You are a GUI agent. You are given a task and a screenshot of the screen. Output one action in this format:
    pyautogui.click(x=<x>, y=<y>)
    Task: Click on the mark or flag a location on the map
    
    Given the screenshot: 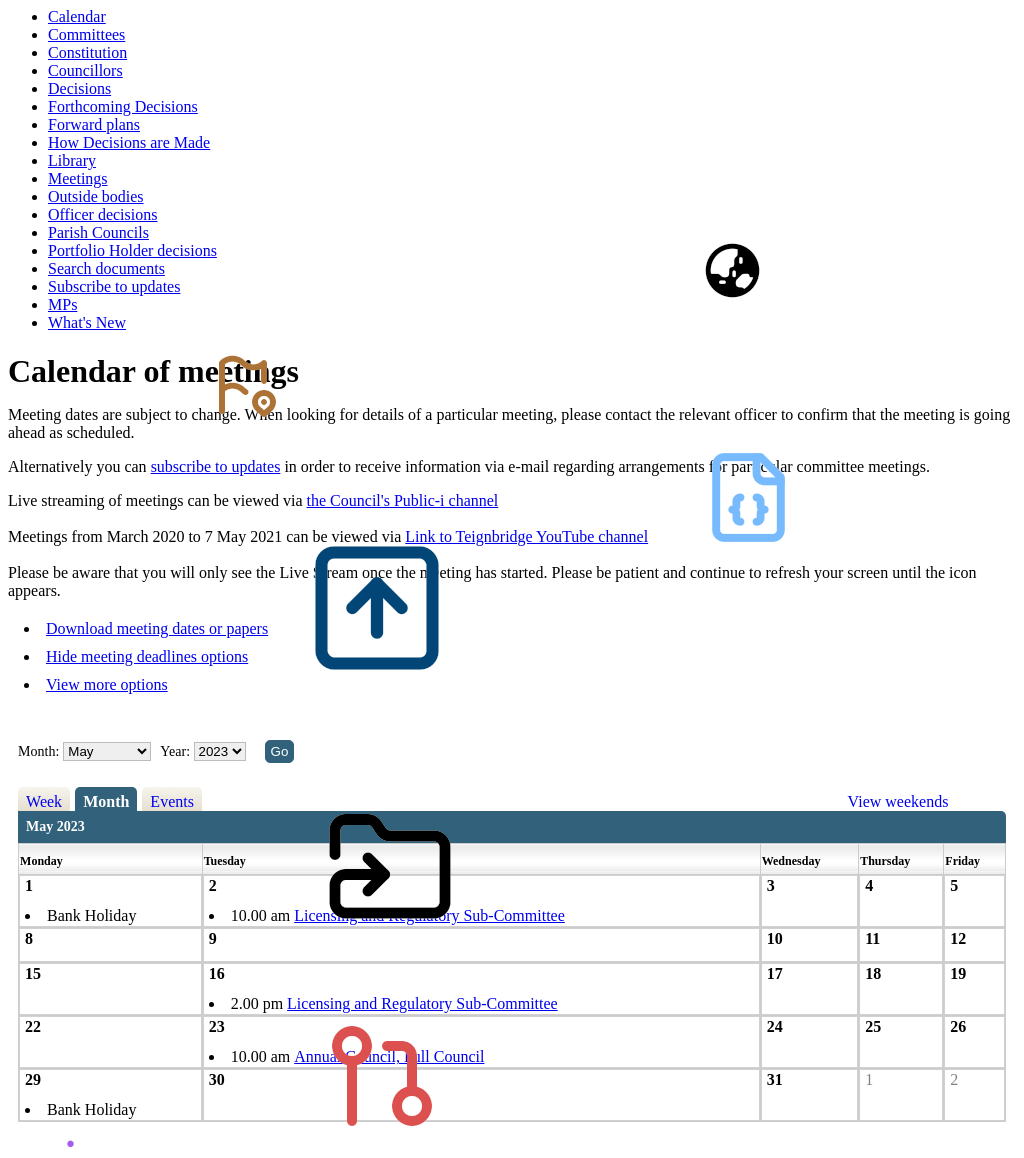 What is the action you would take?
    pyautogui.click(x=243, y=384)
    